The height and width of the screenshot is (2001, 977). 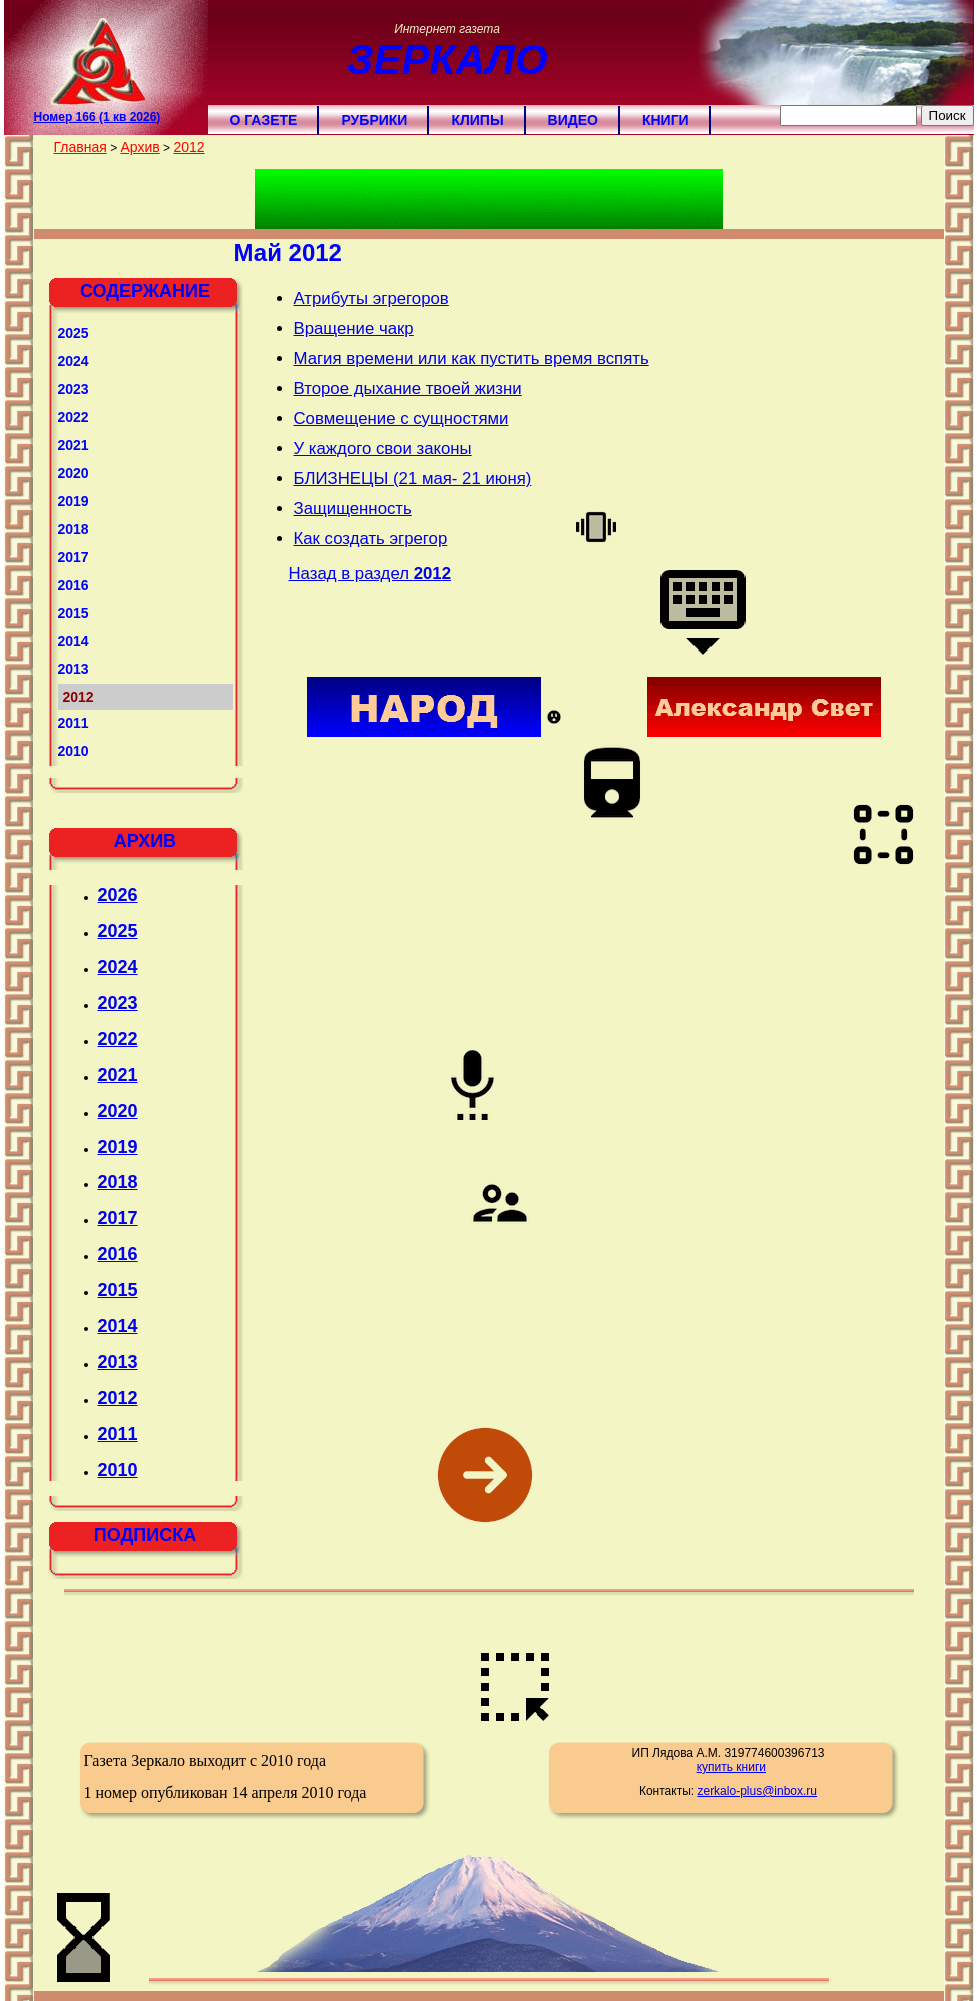 What do you see at coordinates (612, 786) in the screenshot?
I see `get train or railway directions` at bounding box center [612, 786].